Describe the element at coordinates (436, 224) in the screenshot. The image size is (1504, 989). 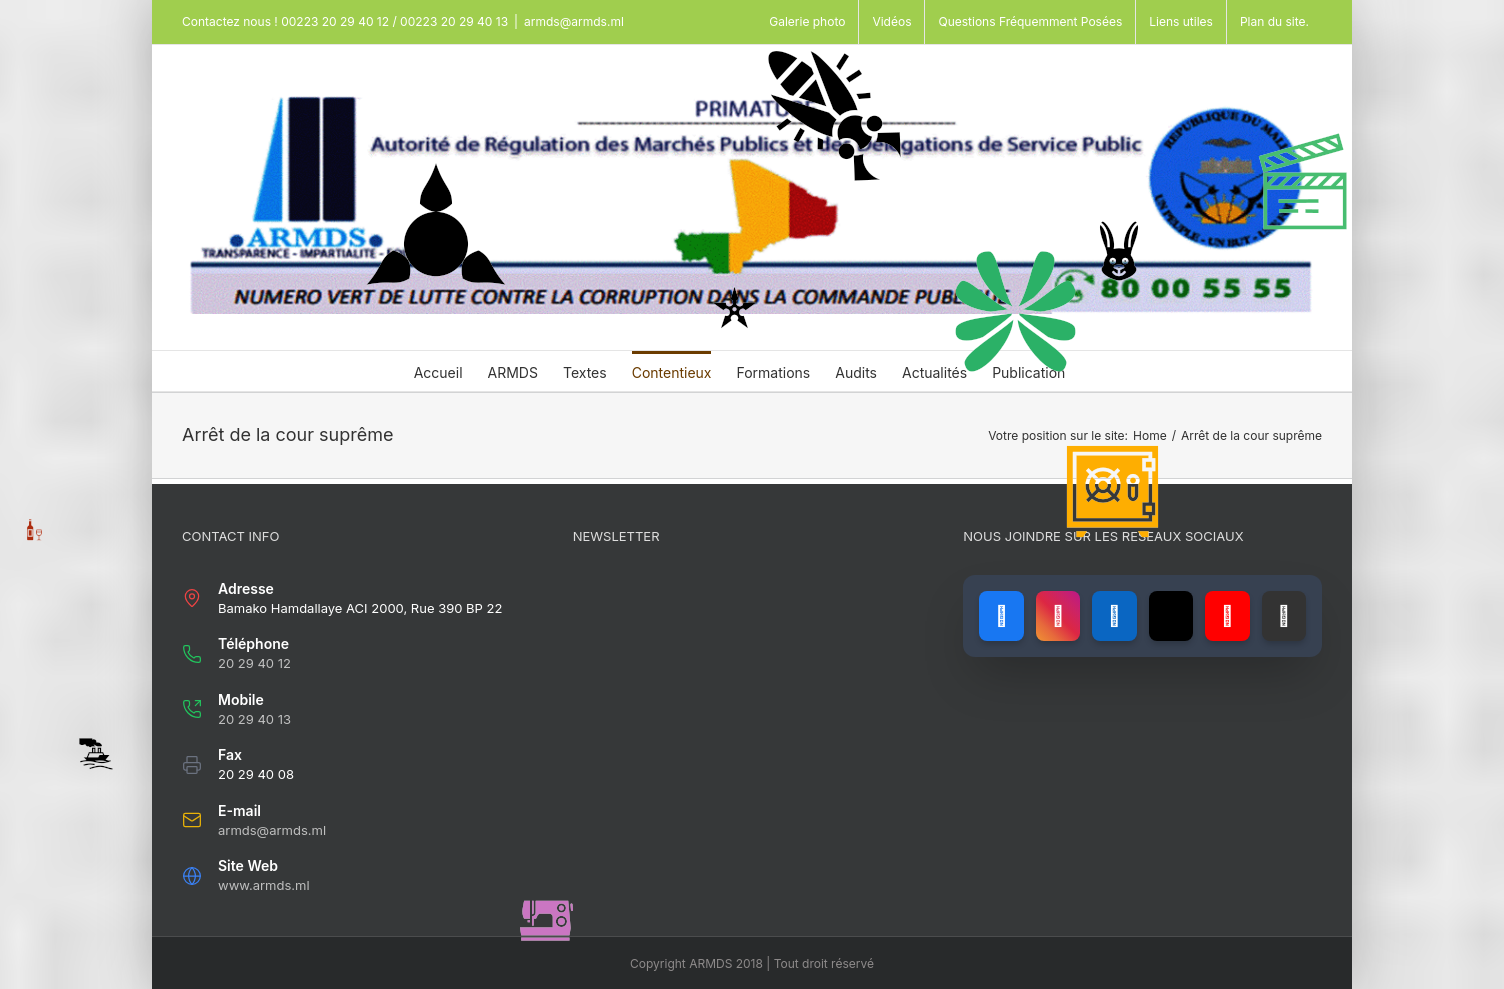
I see `indicates player has reached level three` at that location.